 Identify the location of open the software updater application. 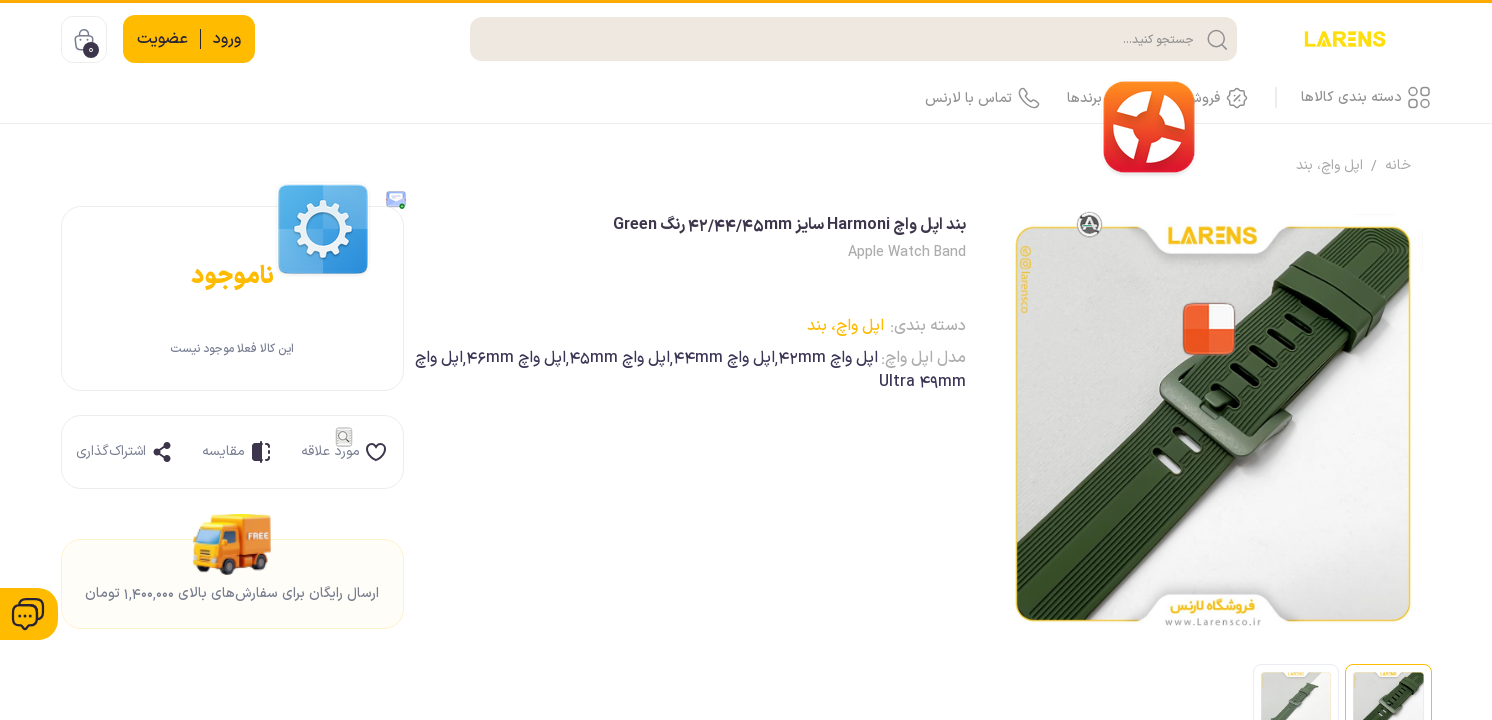
(1089, 224).